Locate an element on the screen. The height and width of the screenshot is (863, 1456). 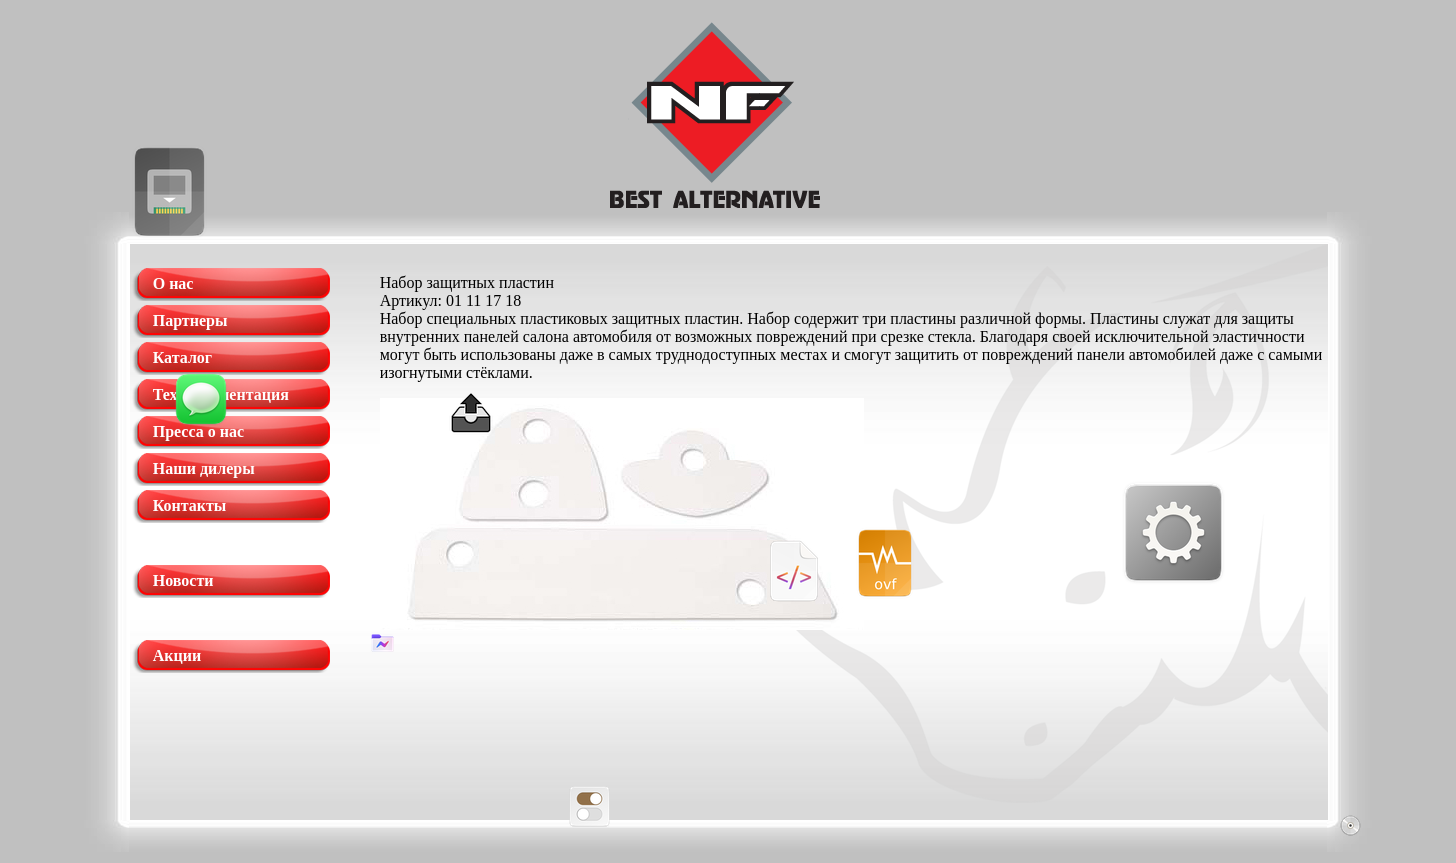
view outgoing mail in your outbox is located at coordinates (471, 415).